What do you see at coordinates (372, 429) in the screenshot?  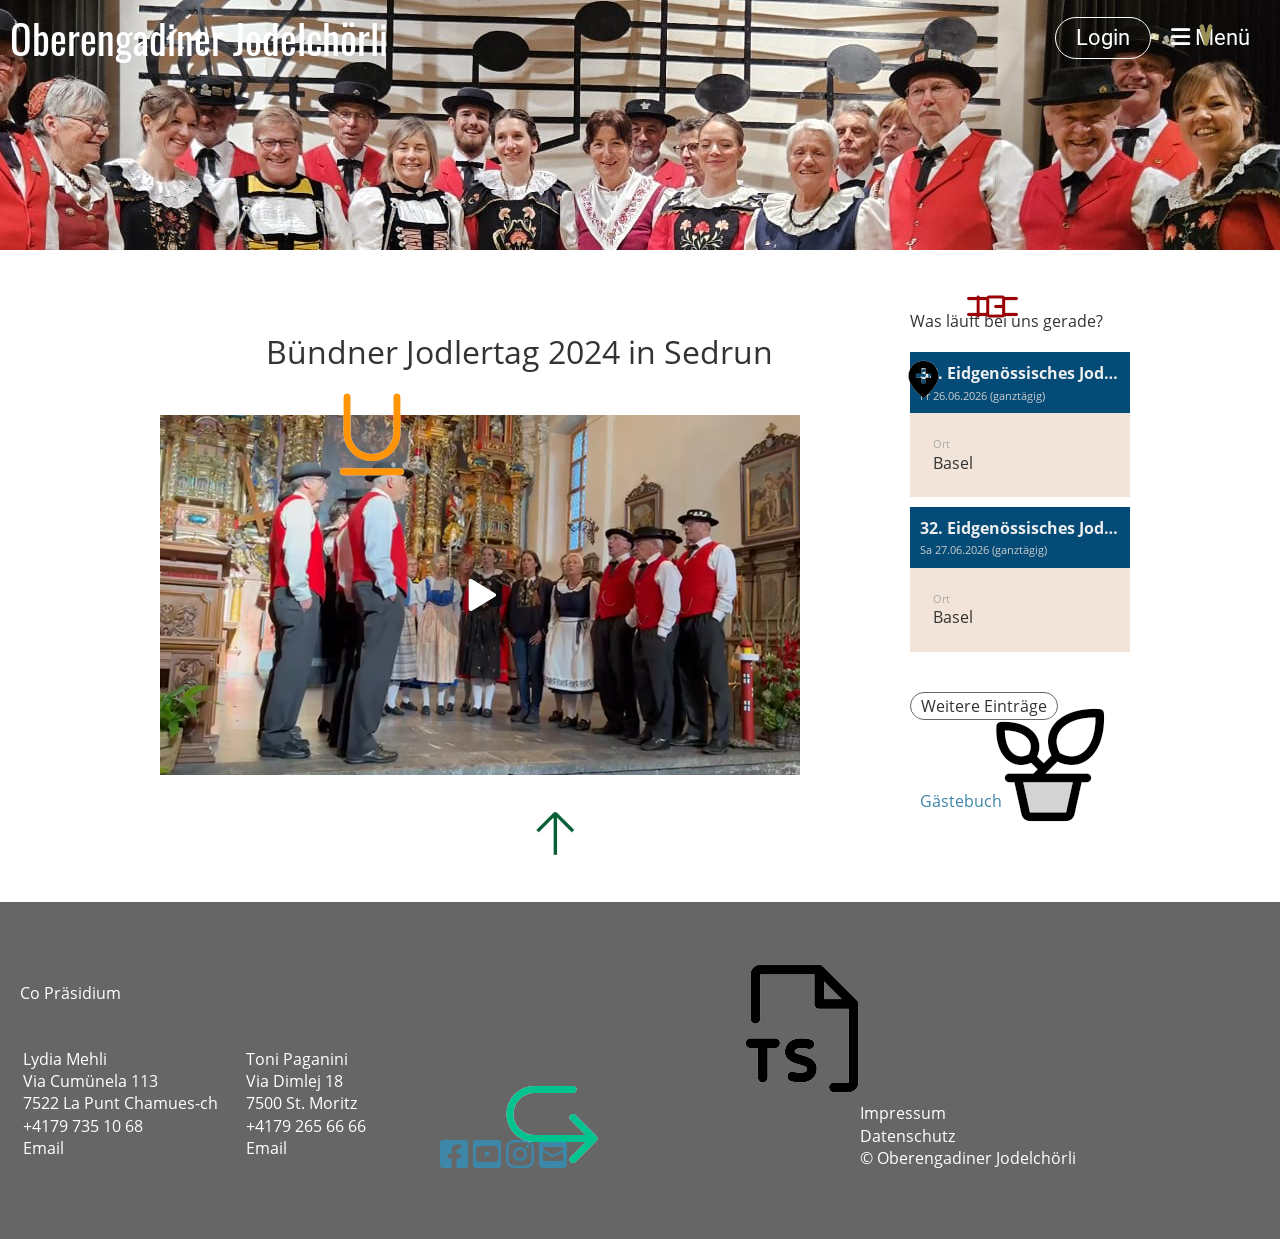 I see `apply underline formatting to selected text` at bounding box center [372, 429].